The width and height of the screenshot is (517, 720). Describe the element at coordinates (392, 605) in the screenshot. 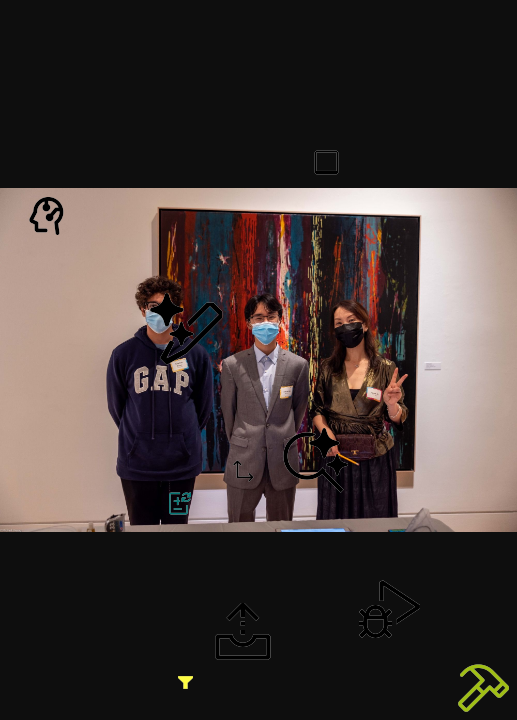

I see `start debugging session` at that location.